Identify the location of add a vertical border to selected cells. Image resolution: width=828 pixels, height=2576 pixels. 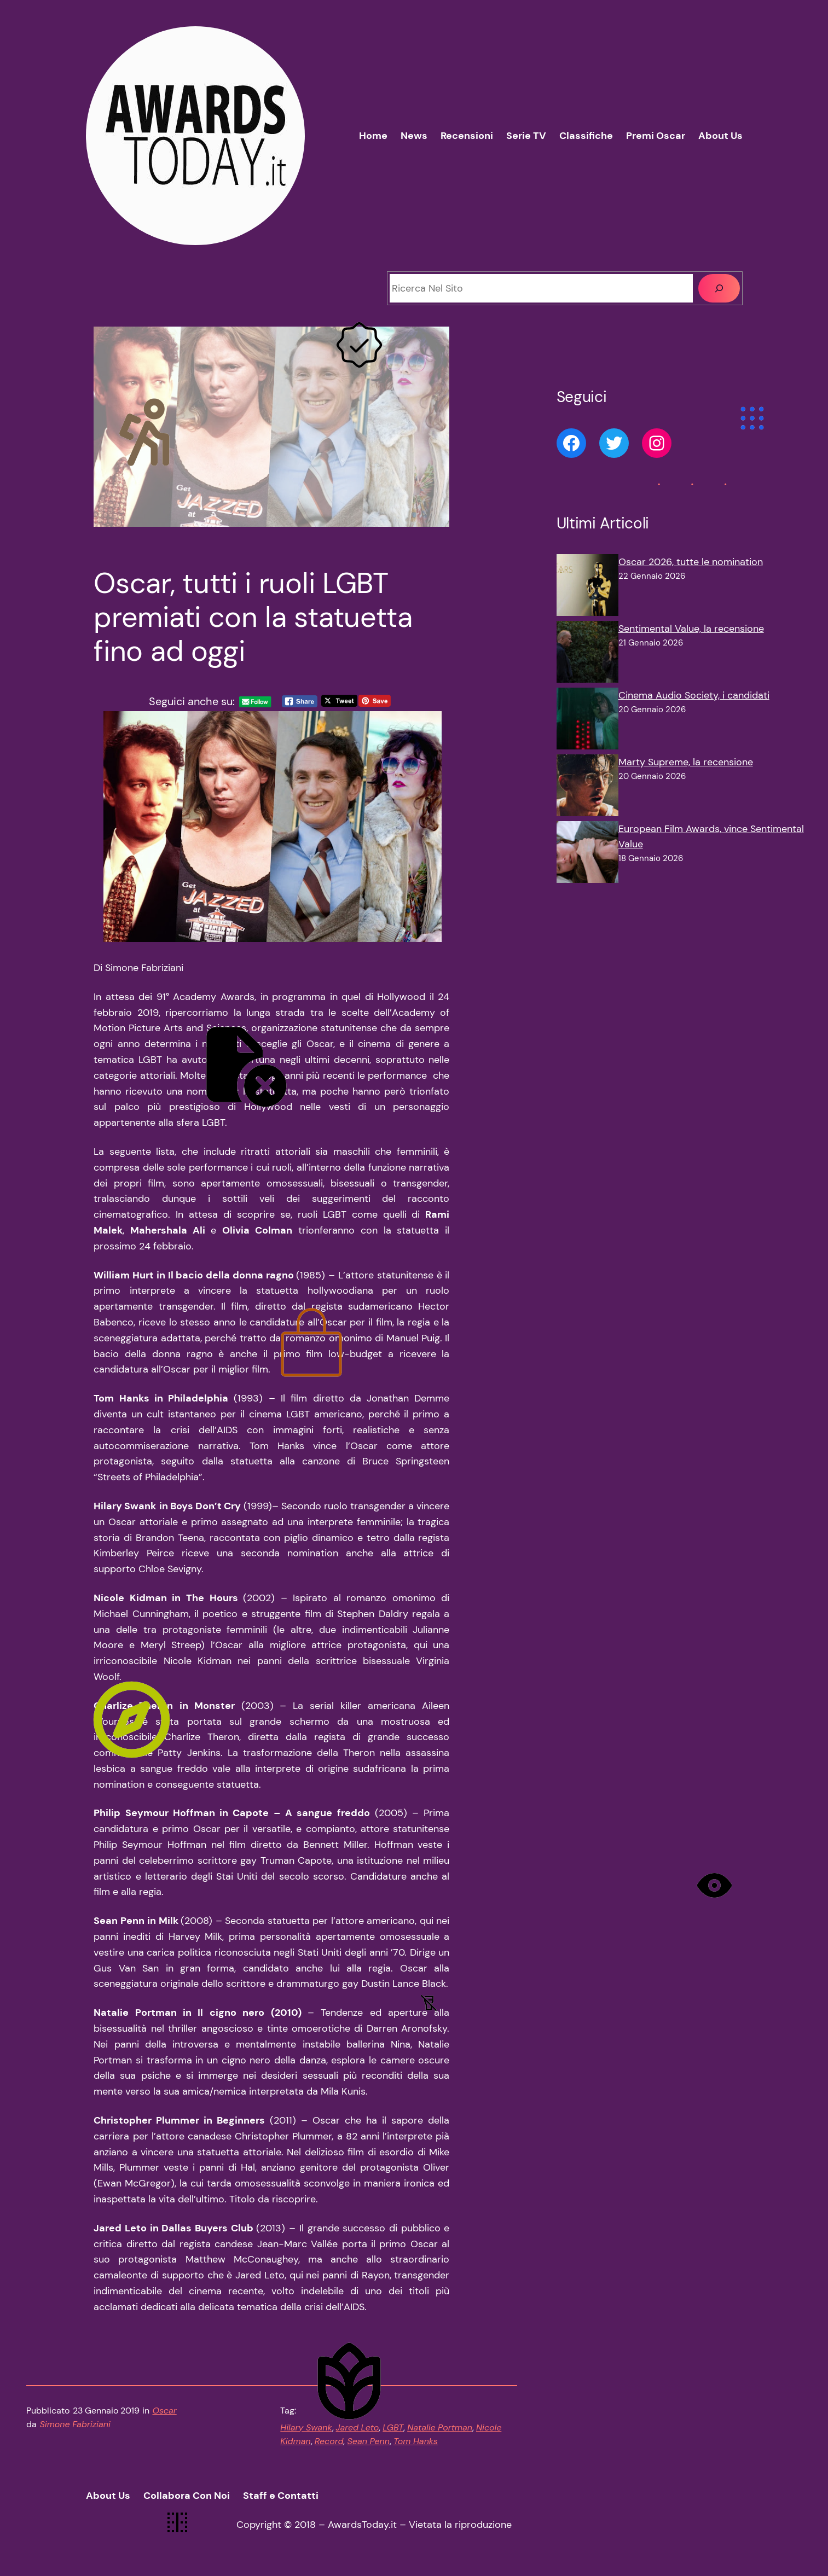
(177, 2522).